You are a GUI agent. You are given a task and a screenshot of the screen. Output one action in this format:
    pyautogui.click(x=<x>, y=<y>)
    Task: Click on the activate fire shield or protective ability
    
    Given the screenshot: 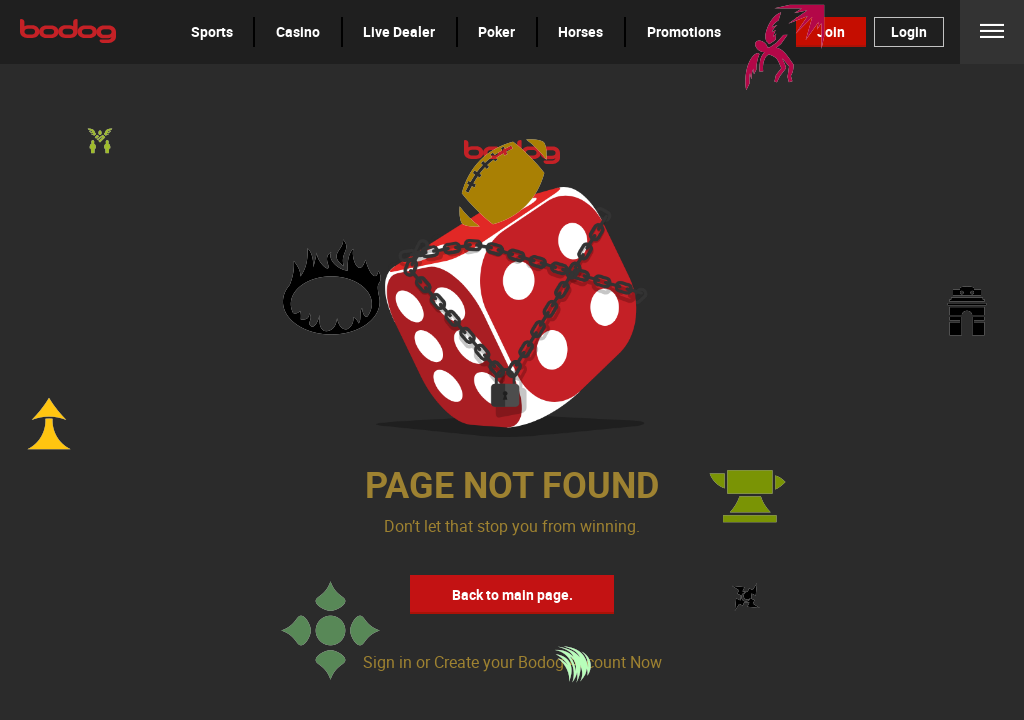 What is the action you would take?
    pyautogui.click(x=331, y=288)
    